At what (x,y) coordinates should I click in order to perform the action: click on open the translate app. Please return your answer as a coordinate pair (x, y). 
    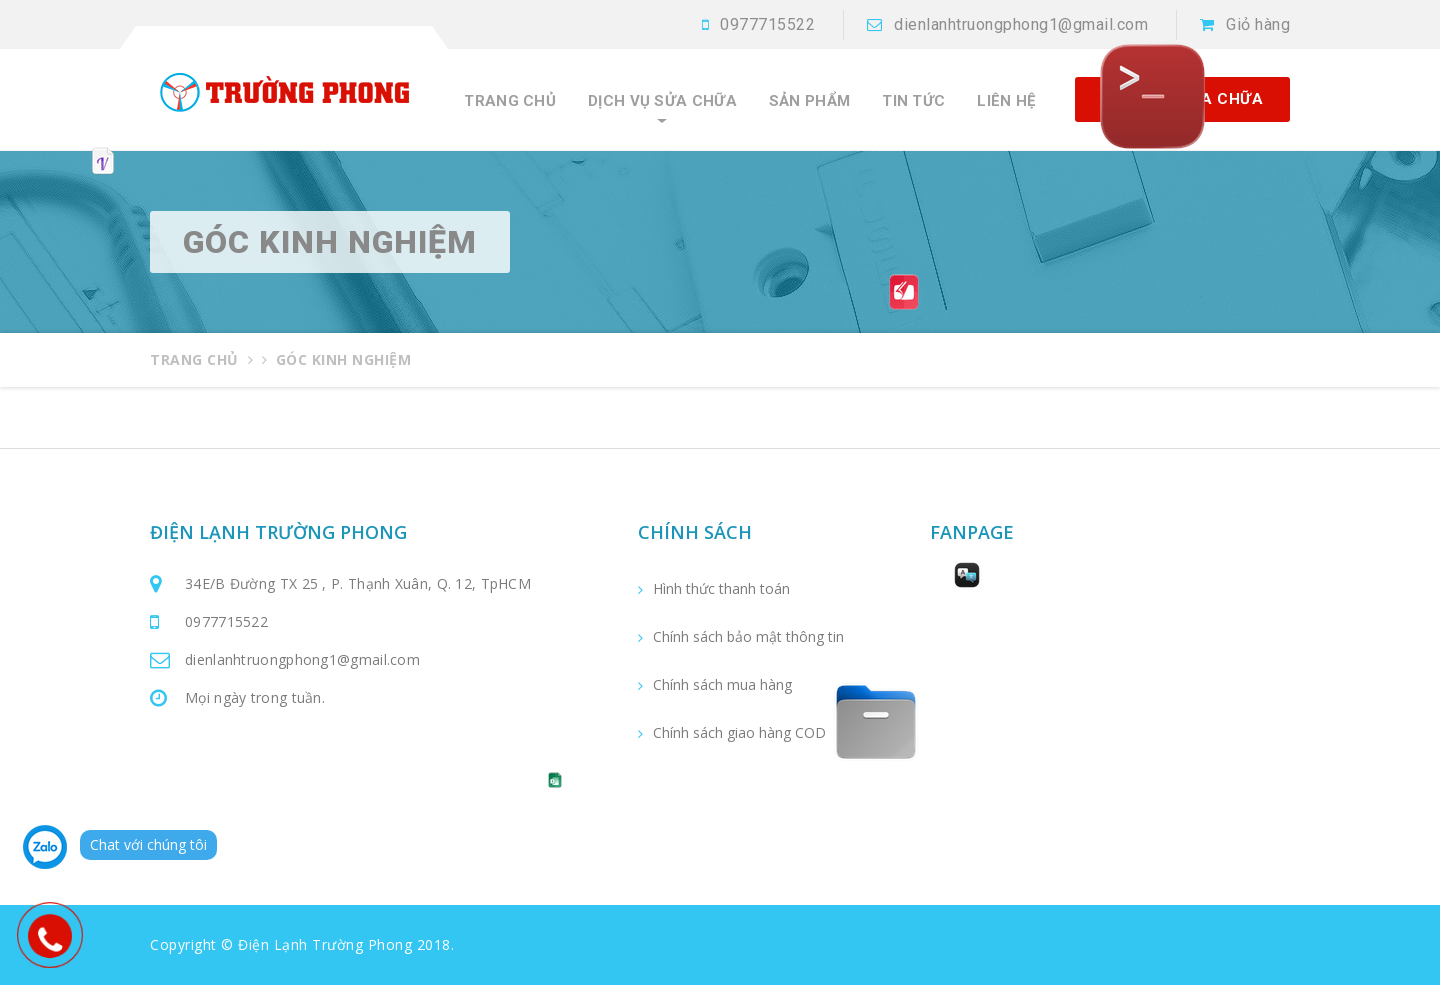
    Looking at the image, I should click on (967, 575).